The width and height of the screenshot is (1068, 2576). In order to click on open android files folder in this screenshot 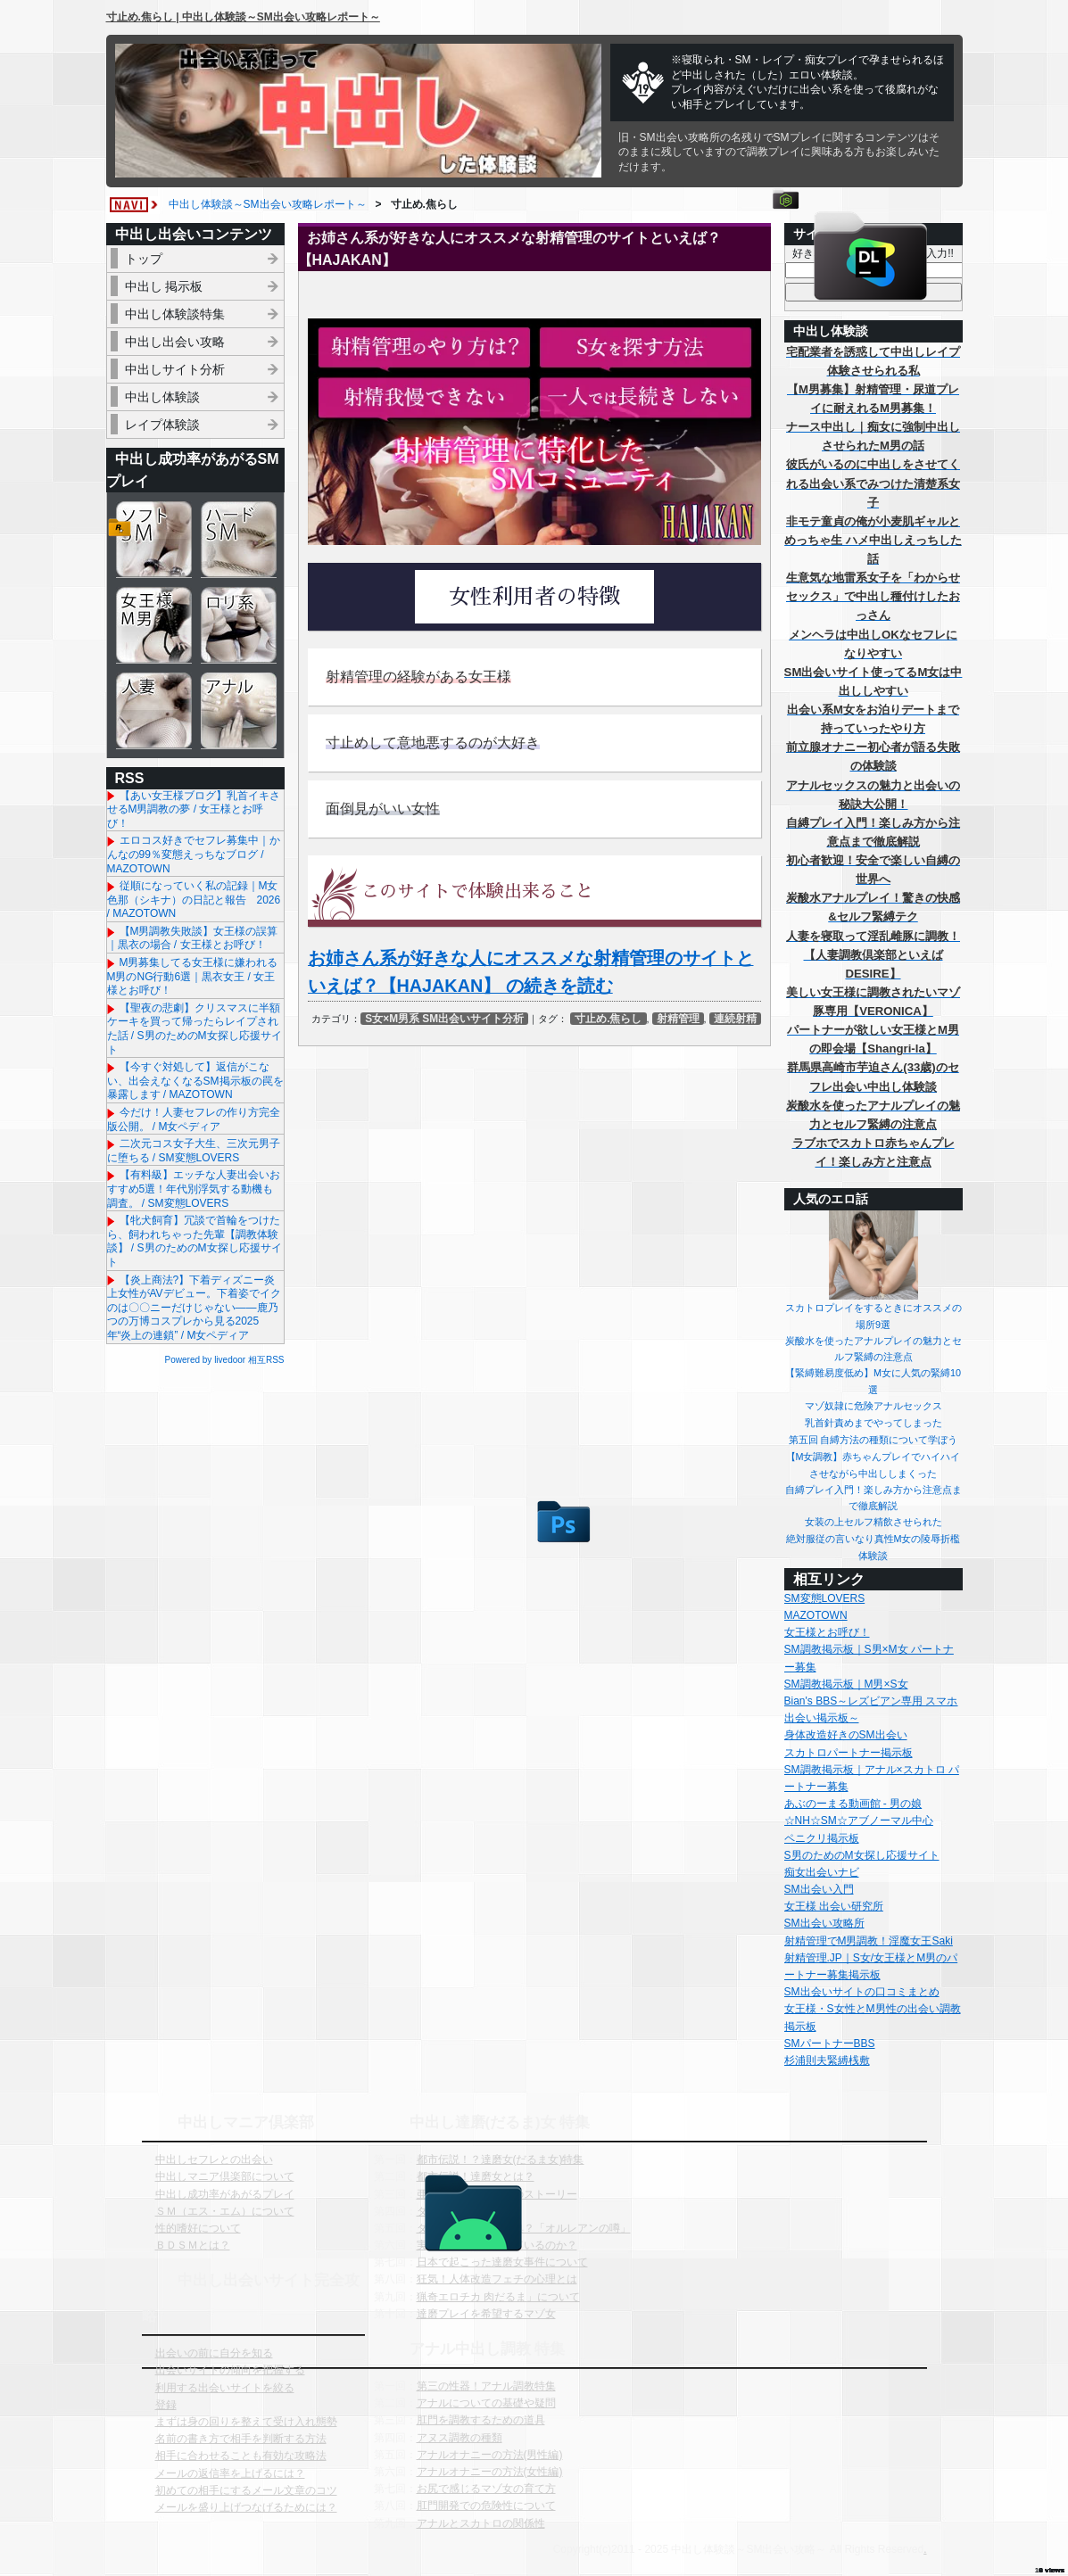, I will do `click(473, 2216)`.